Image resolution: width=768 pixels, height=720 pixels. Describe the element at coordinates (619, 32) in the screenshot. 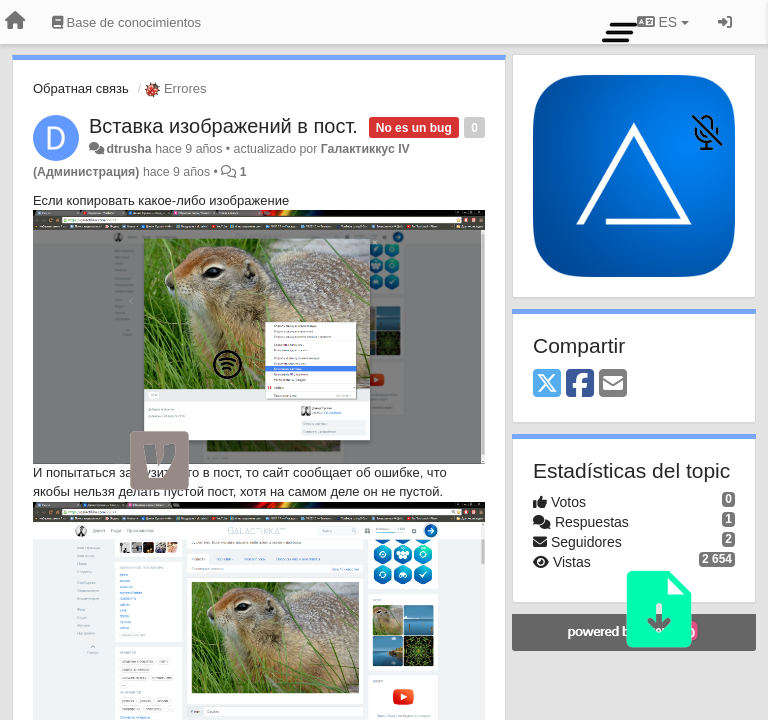

I see `clear all items from a list` at that location.